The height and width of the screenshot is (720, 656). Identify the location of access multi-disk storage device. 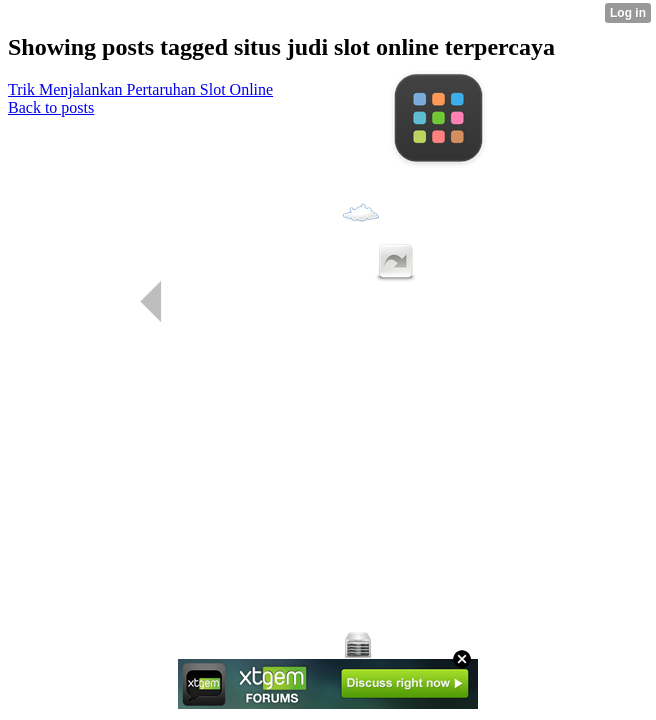
(358, 645).